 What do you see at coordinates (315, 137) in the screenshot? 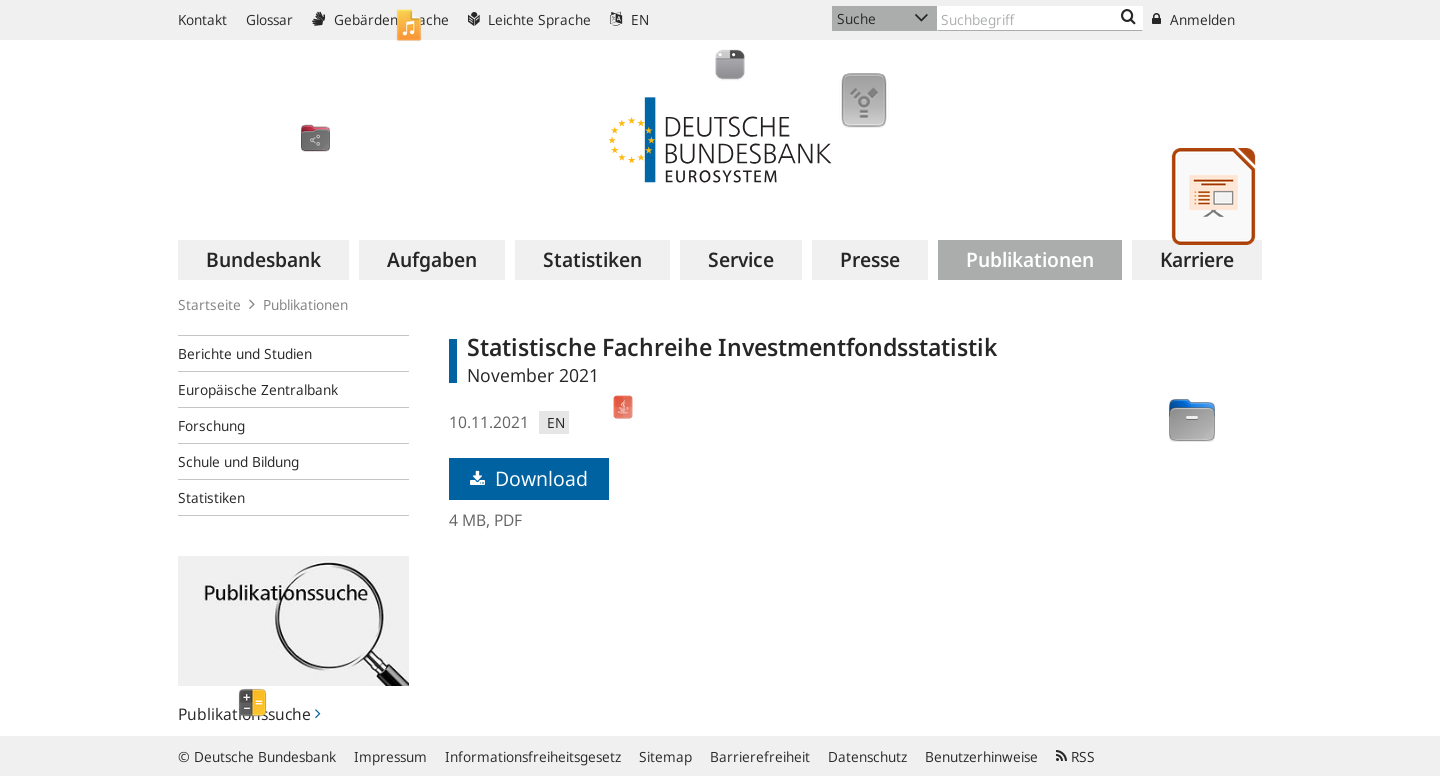
I see `open your public shared folder` at bounding box center [315, 137].